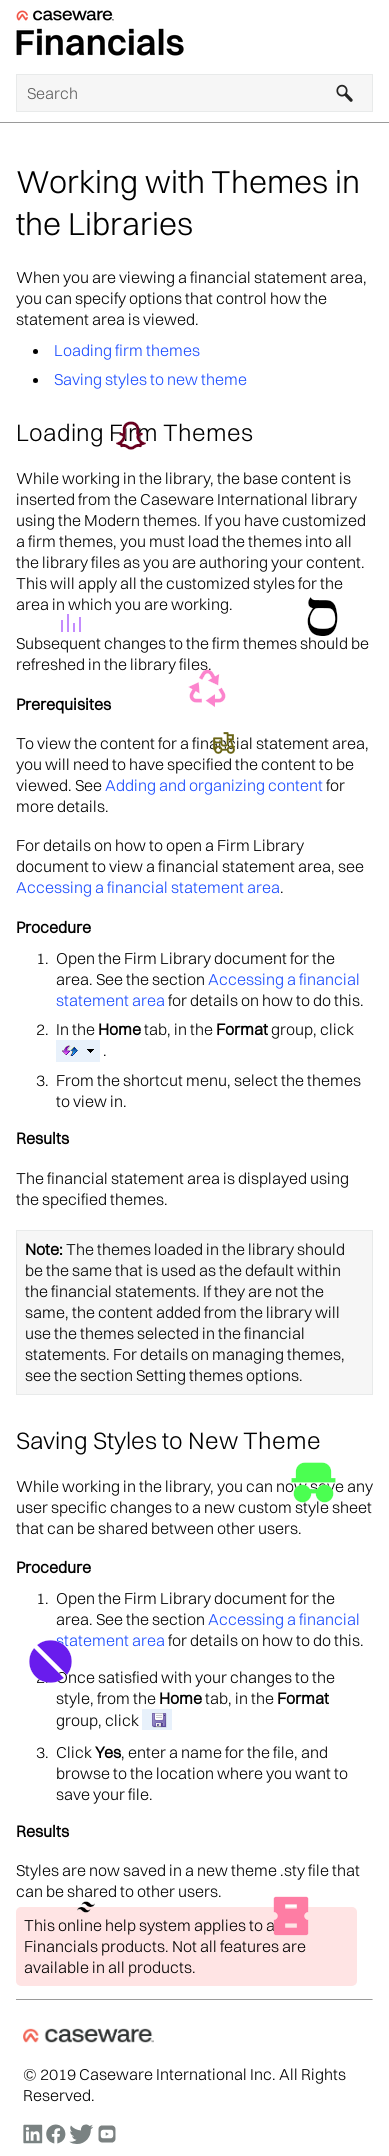 The image size is (389, 2156). I want to click on open rhythm music streaming app, so click(71, 623).